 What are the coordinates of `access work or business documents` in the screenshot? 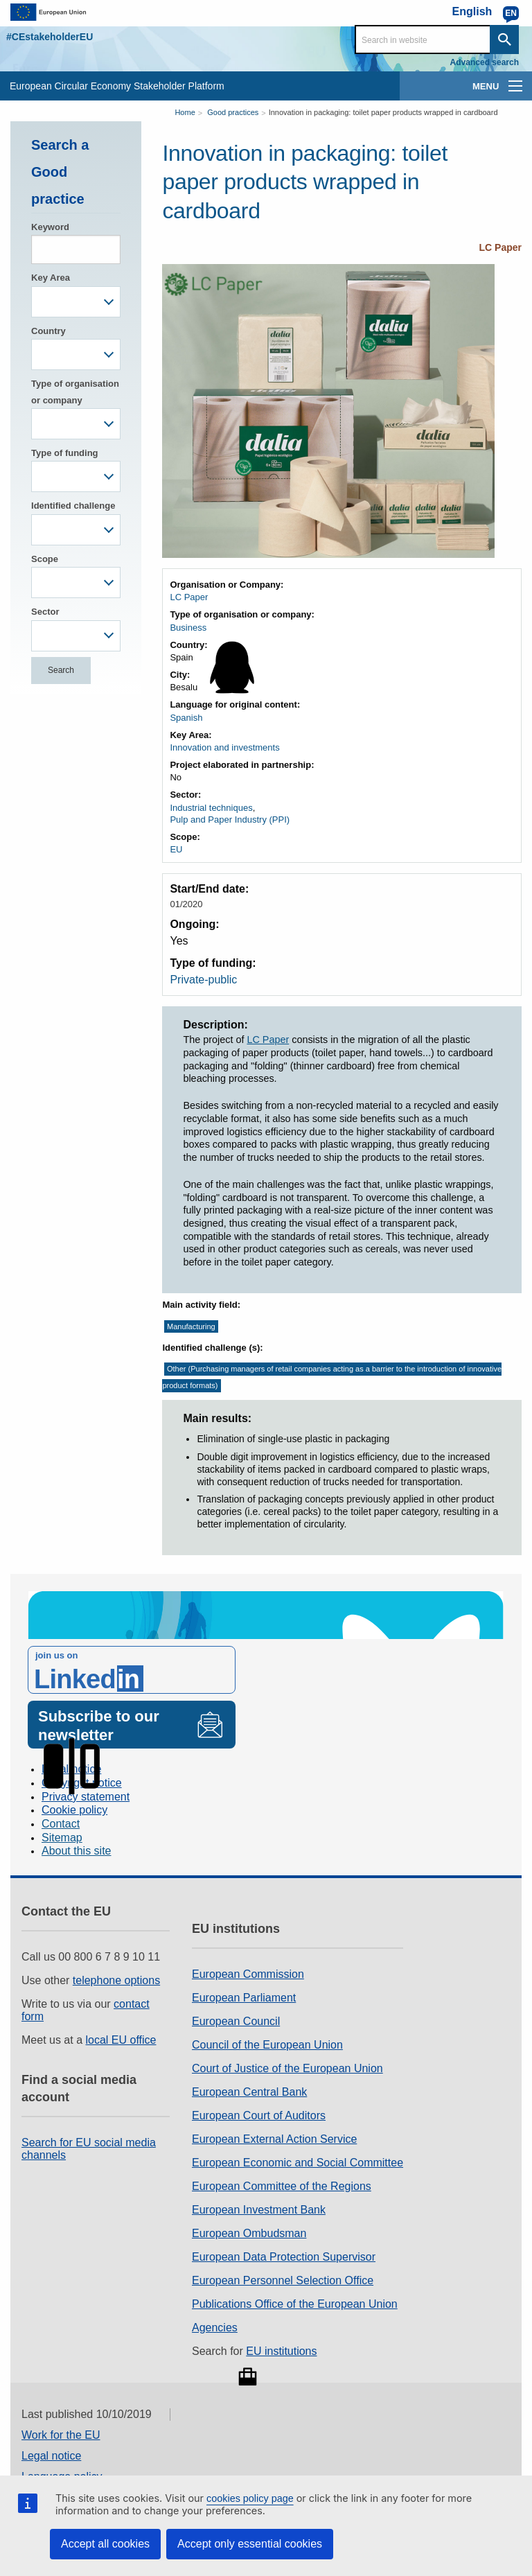 It's located at (247, 2377).